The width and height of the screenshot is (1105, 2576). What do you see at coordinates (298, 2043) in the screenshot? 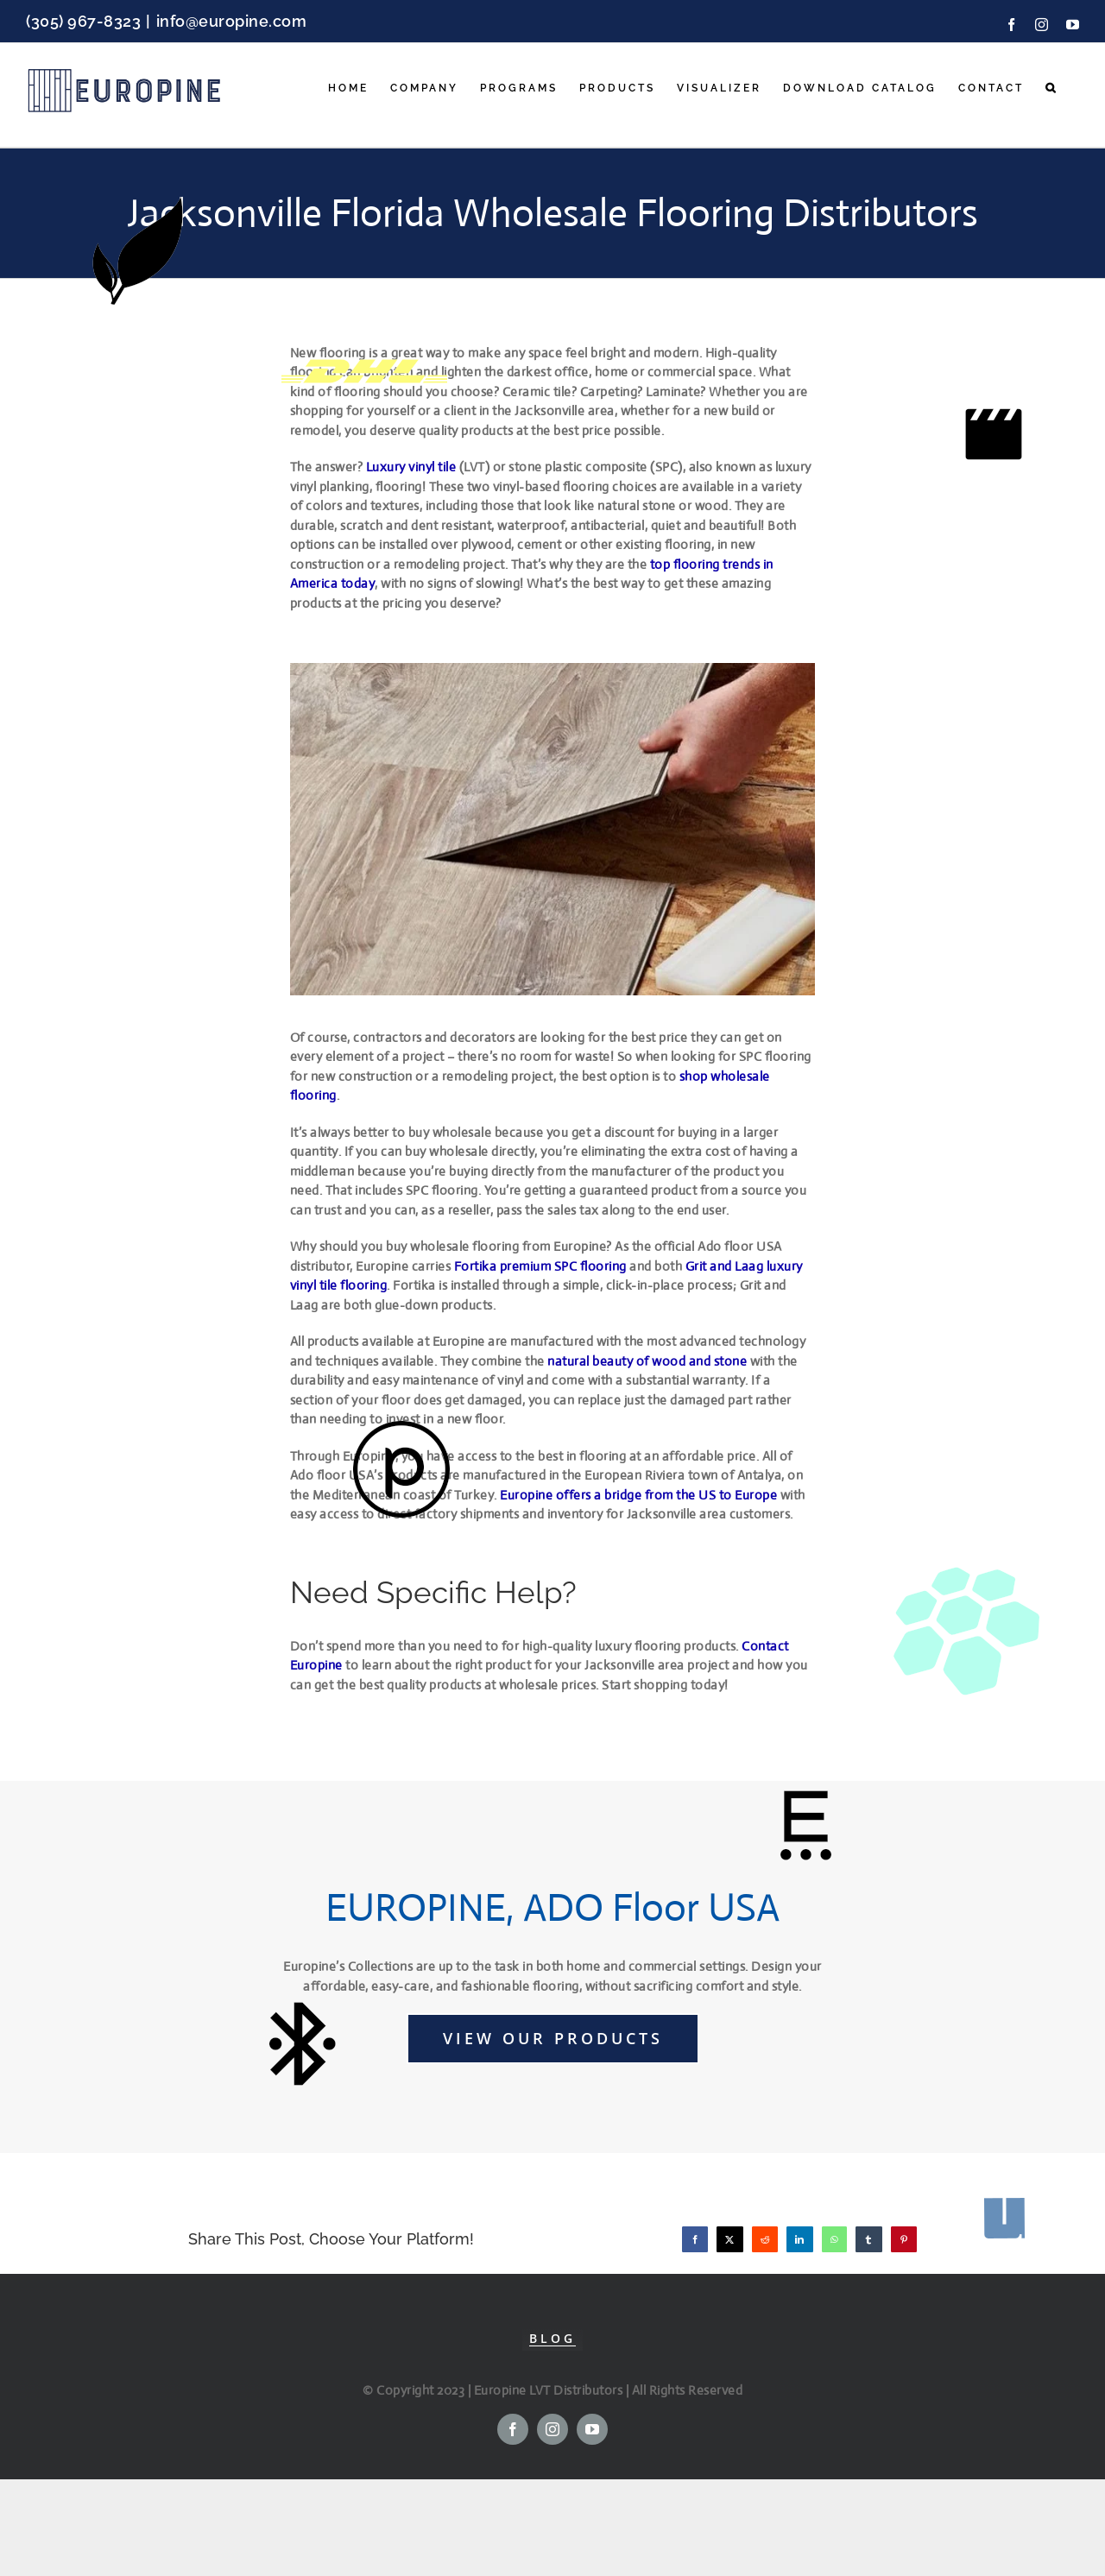
I see `connect to a bluetooth device` at bounding box center [298, 2043].